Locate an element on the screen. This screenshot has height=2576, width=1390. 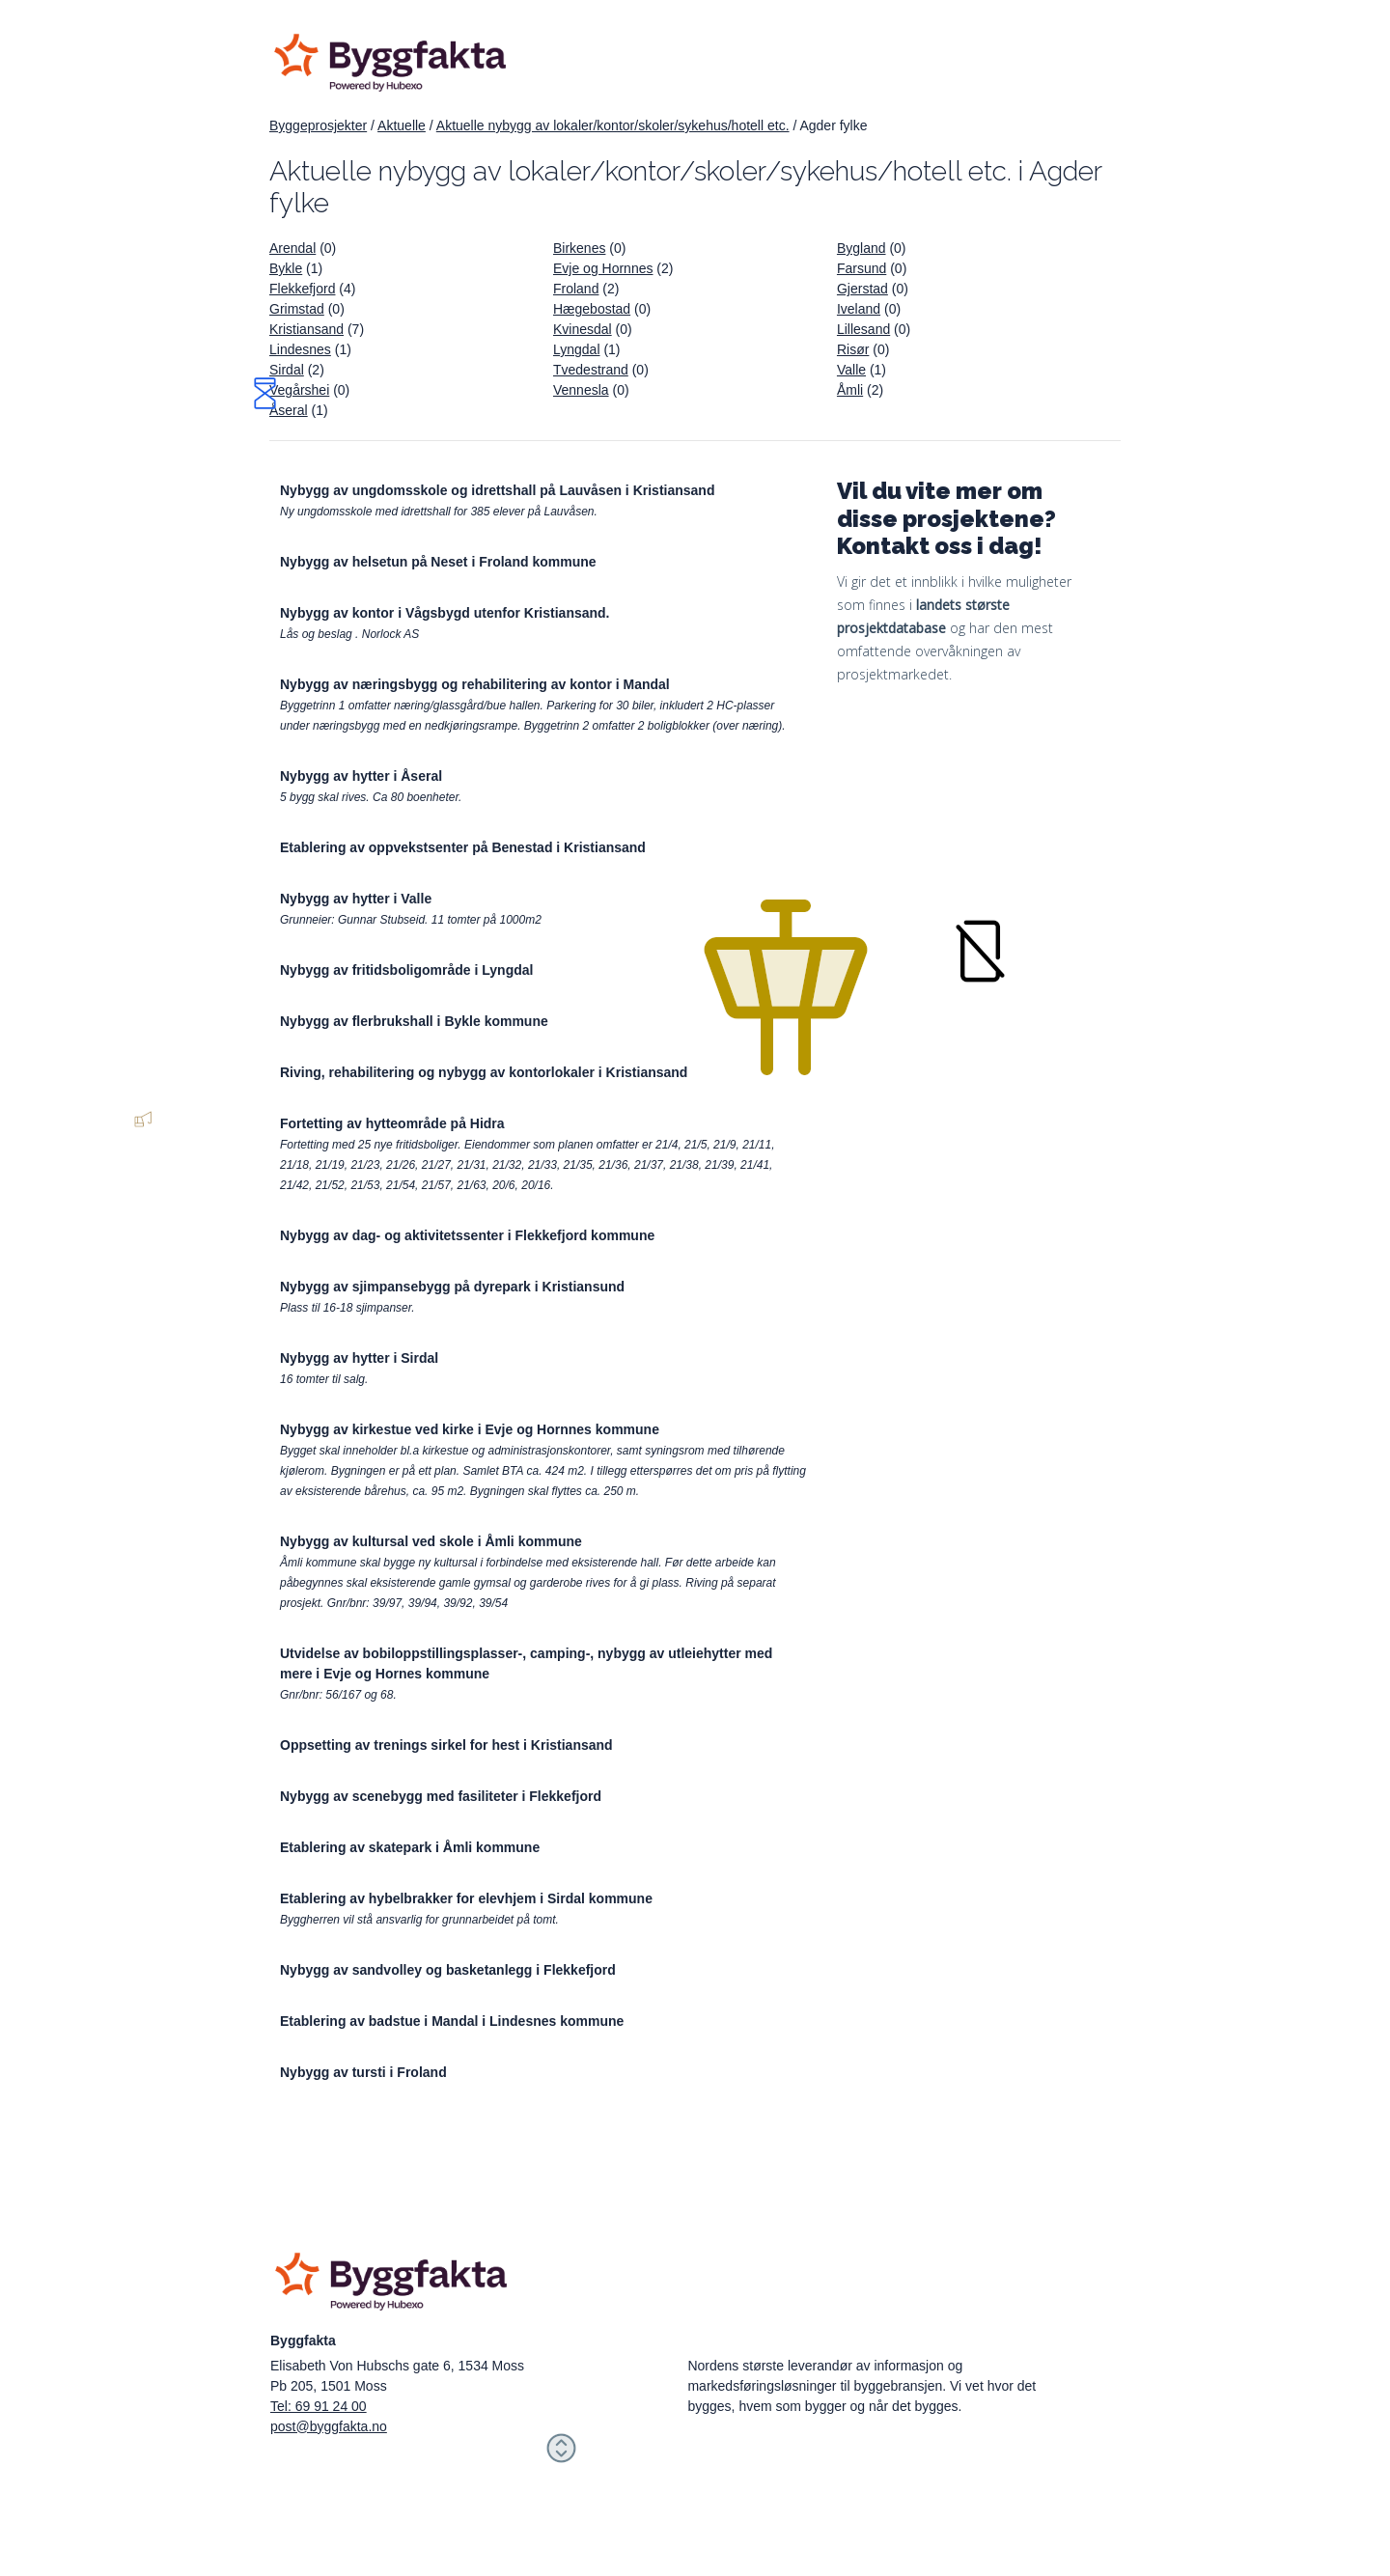
access air traffic control features is located at coordinates (786, 987).